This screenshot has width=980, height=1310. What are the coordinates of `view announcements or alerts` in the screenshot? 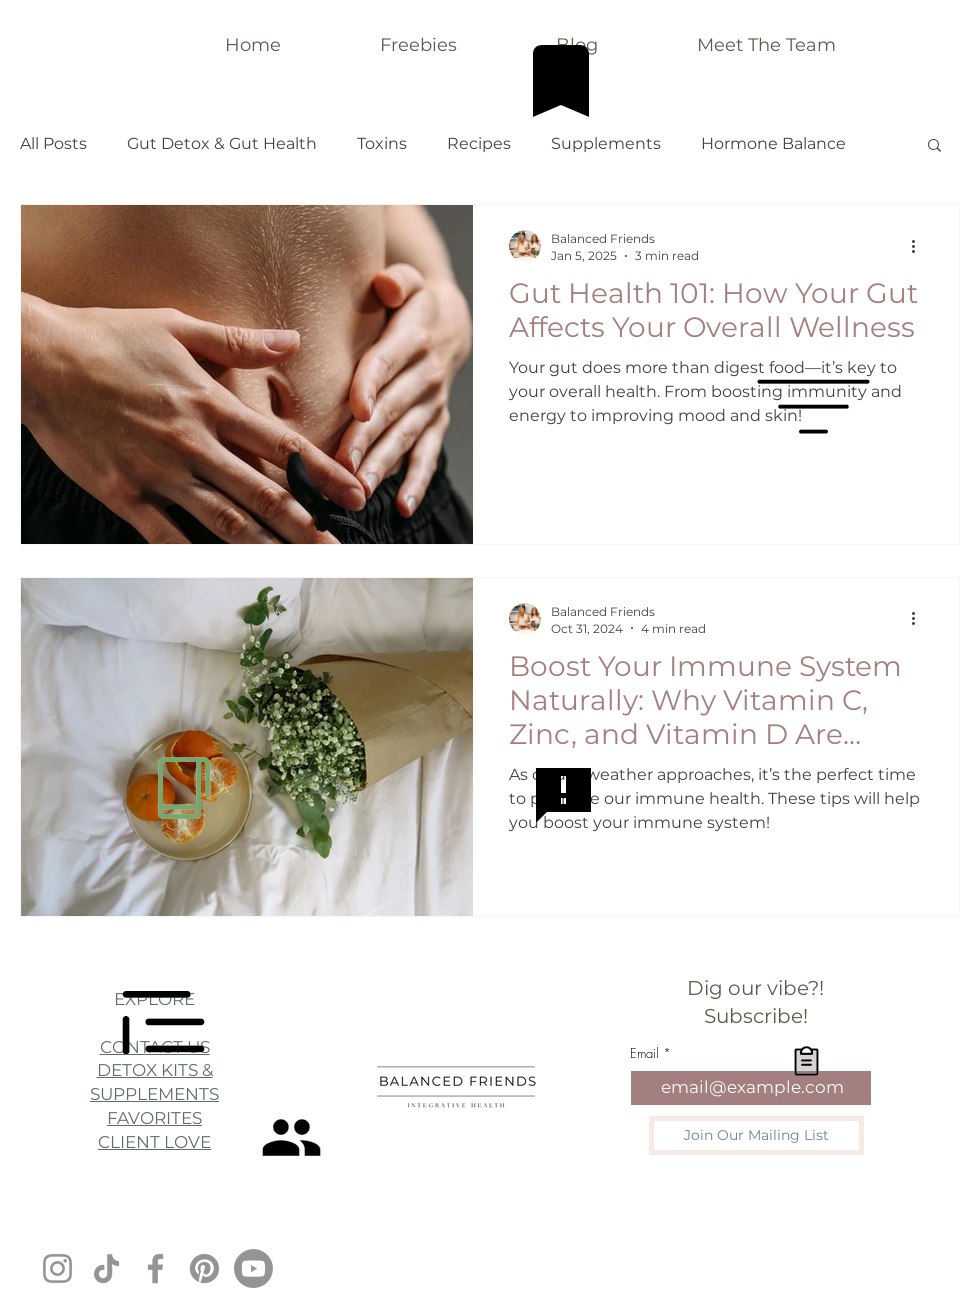 It's located at (563, 795).